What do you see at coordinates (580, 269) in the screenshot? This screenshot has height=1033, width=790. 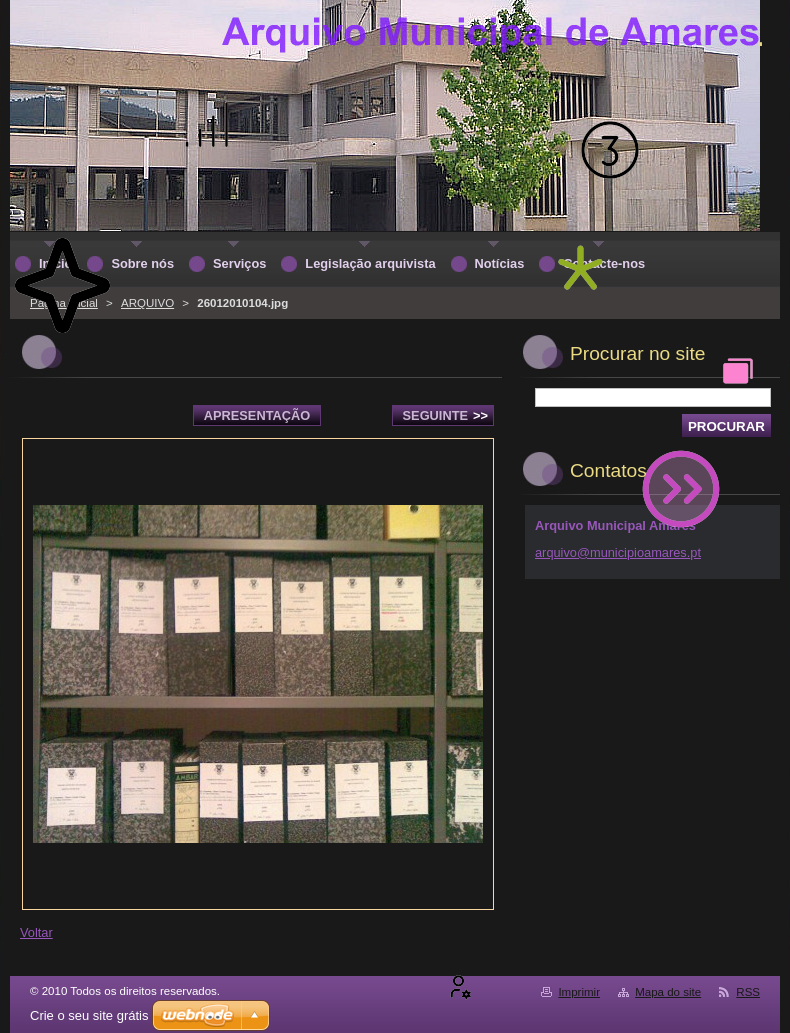 I see `indicates a required field in a form` at bounding box center [580, 269].